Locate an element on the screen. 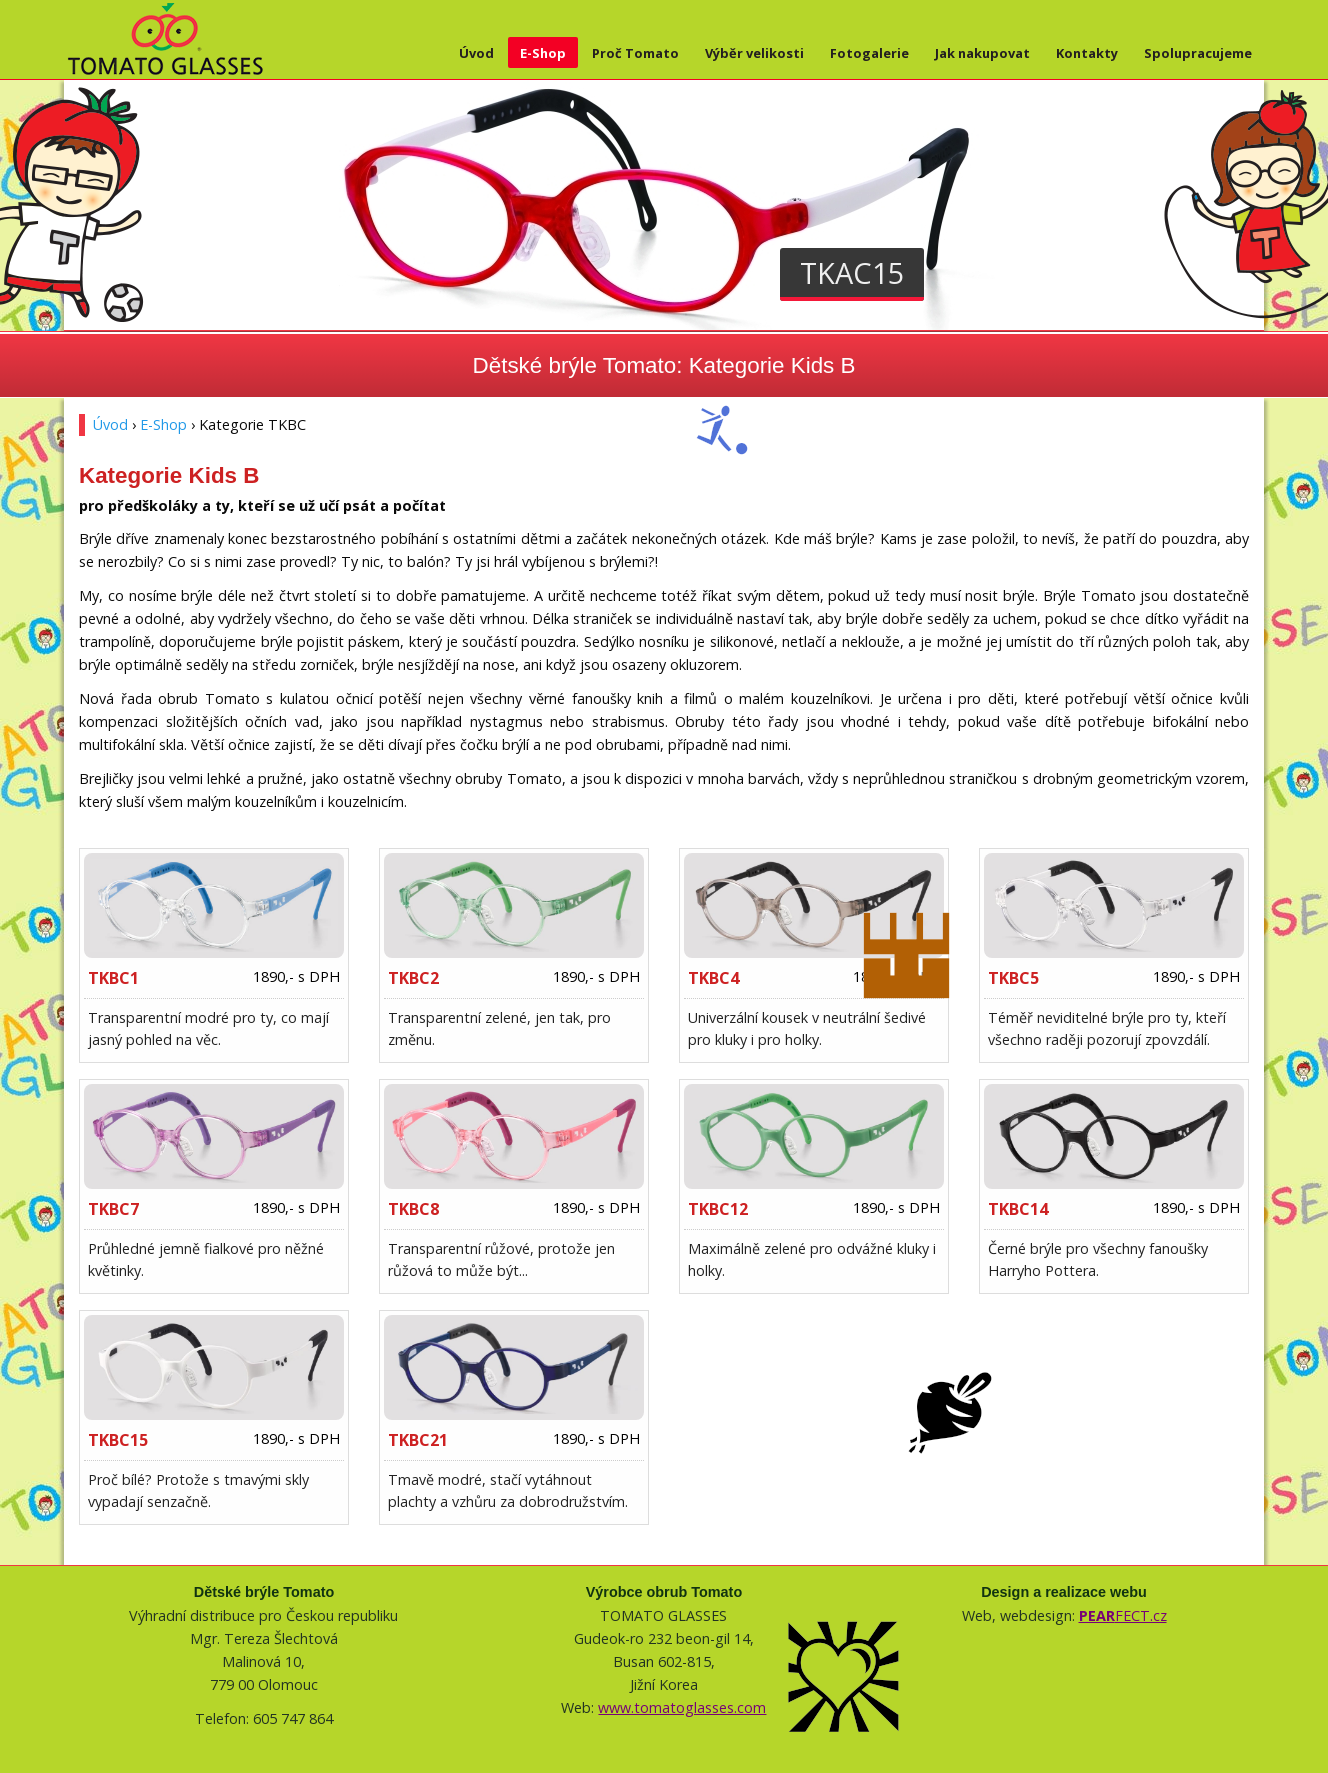 Image resolution: width=1328 pixels, height=1773 pixels. castle or fortress icon for strategy games is located at coordinates (906, 955).